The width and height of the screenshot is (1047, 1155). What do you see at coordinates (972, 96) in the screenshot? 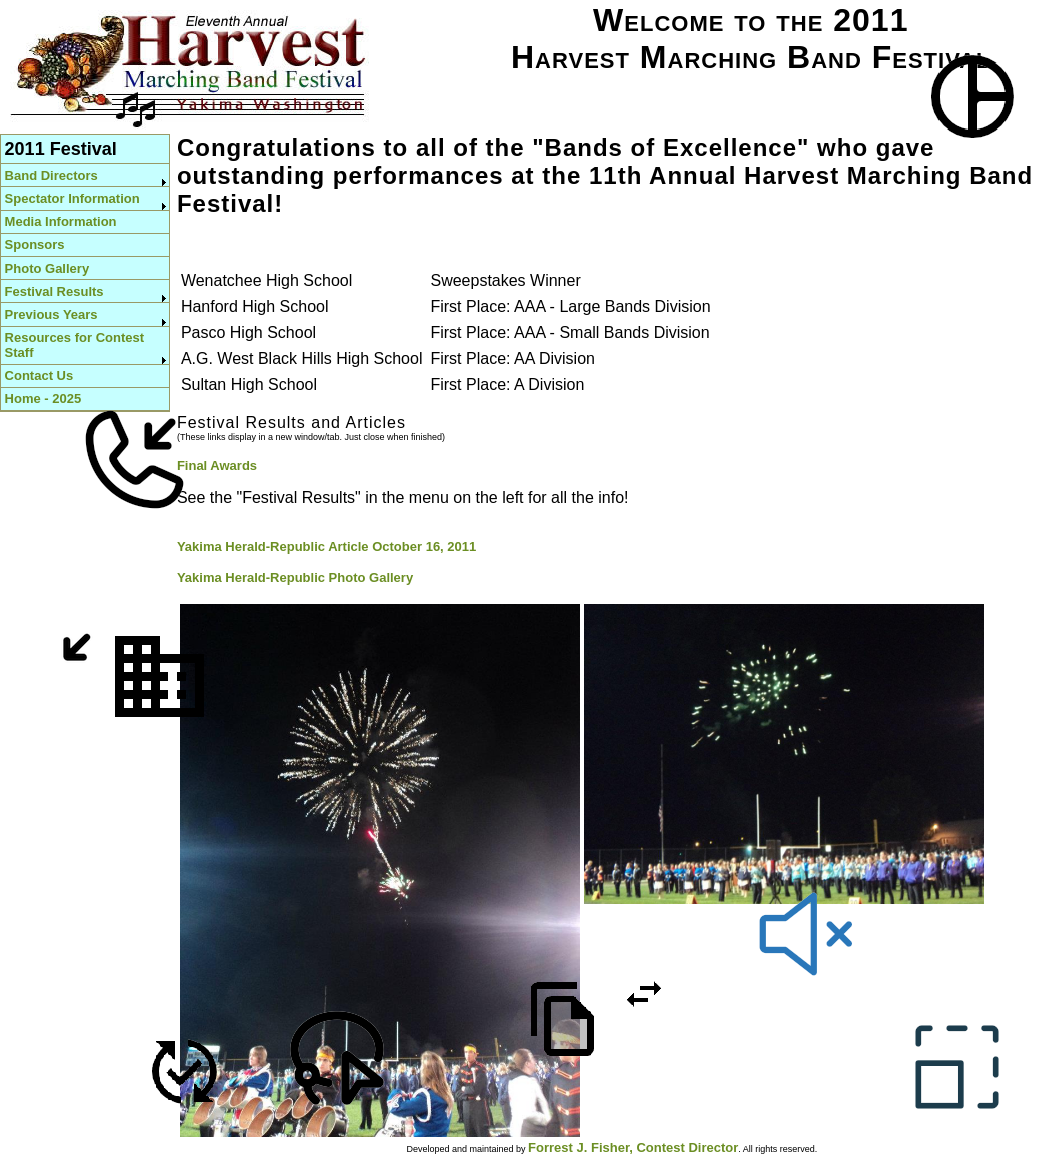
I see `view data breakdown or statistics` at bounding box center [972, 96].